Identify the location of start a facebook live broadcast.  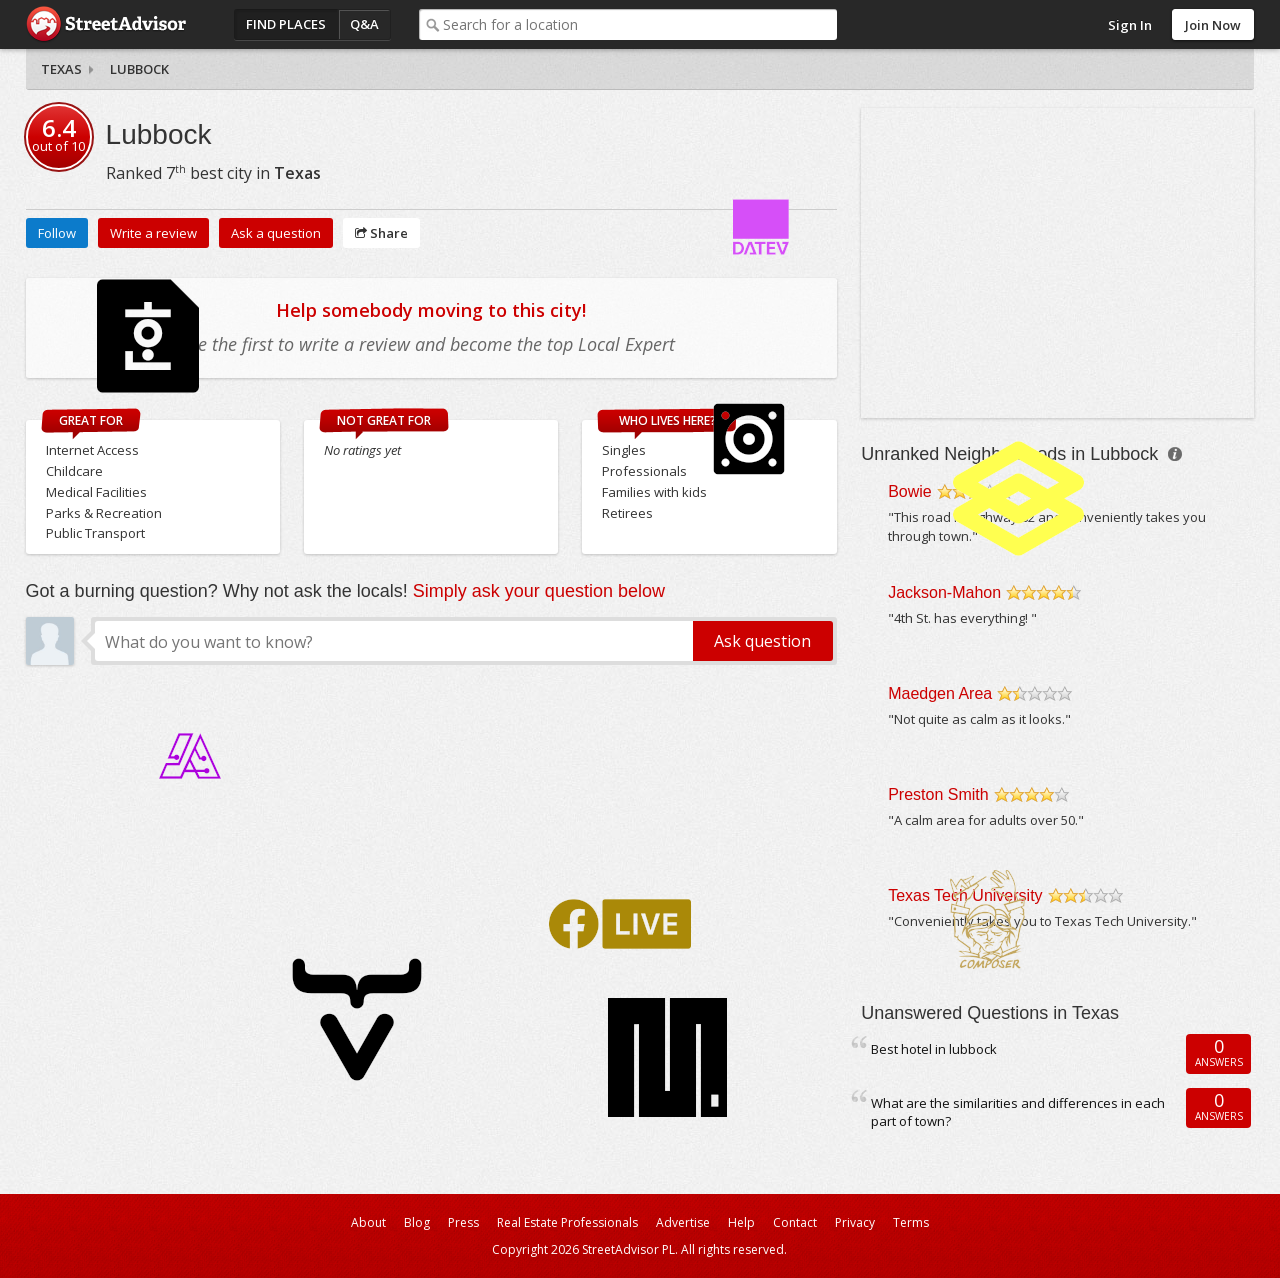
(620, 924).